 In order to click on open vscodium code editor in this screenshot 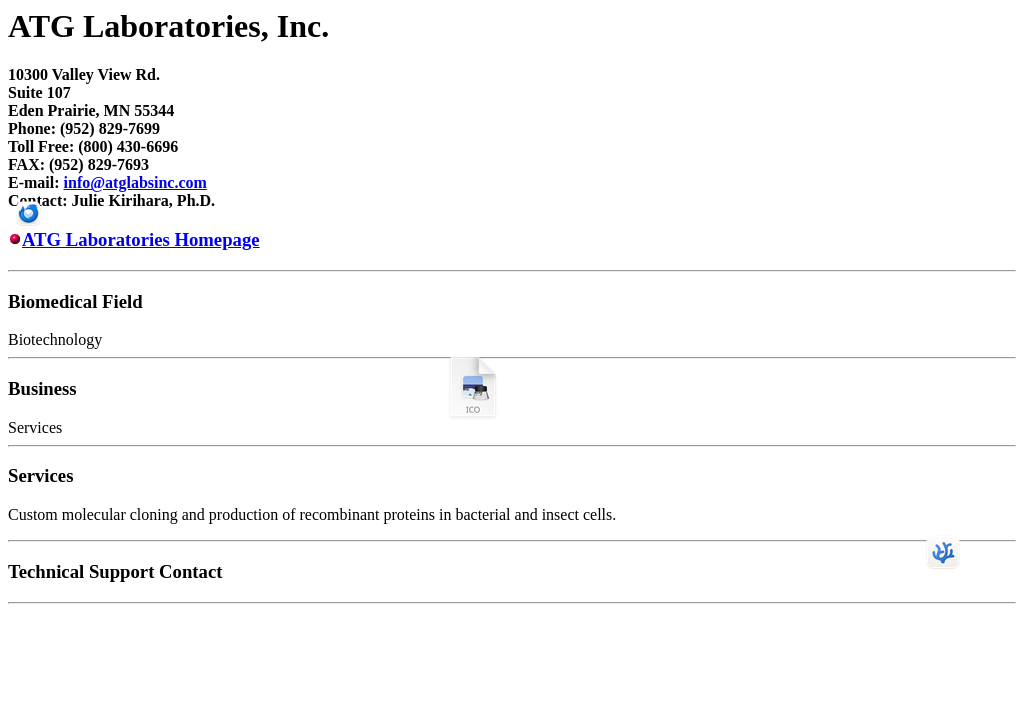, I will do `click(943, 552)`.